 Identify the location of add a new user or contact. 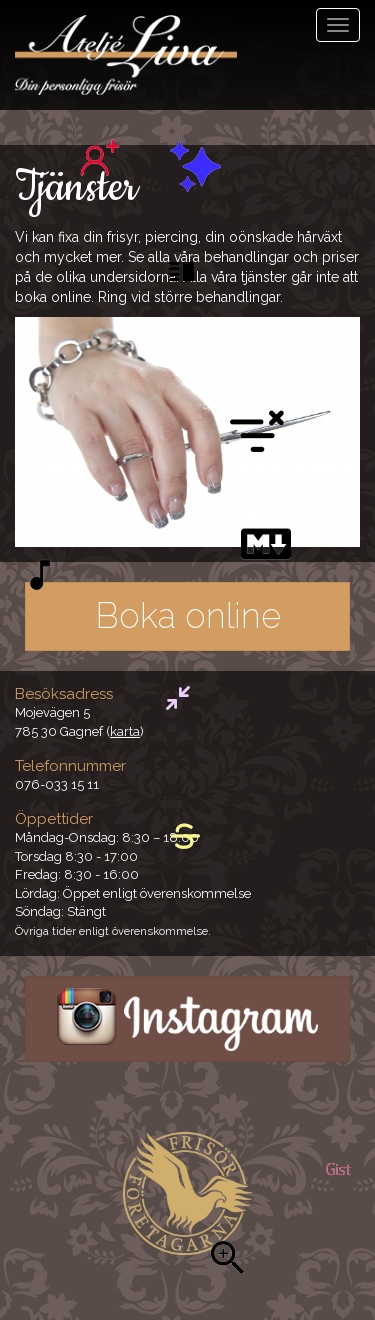
(100, 159).